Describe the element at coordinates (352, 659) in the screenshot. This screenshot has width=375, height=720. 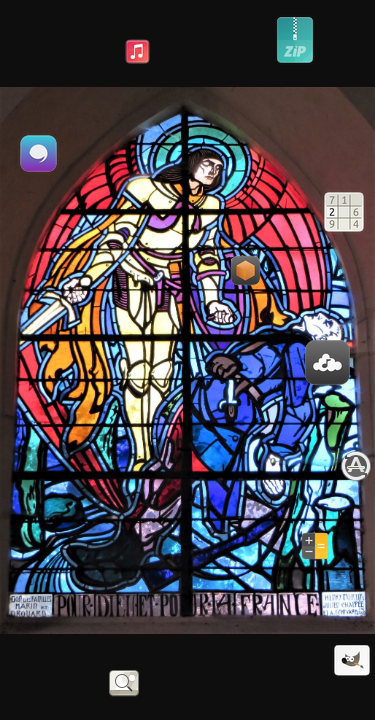
I see `a compressed GIMP image file (.xcf.gz or .xcf.bz2)` at that location.